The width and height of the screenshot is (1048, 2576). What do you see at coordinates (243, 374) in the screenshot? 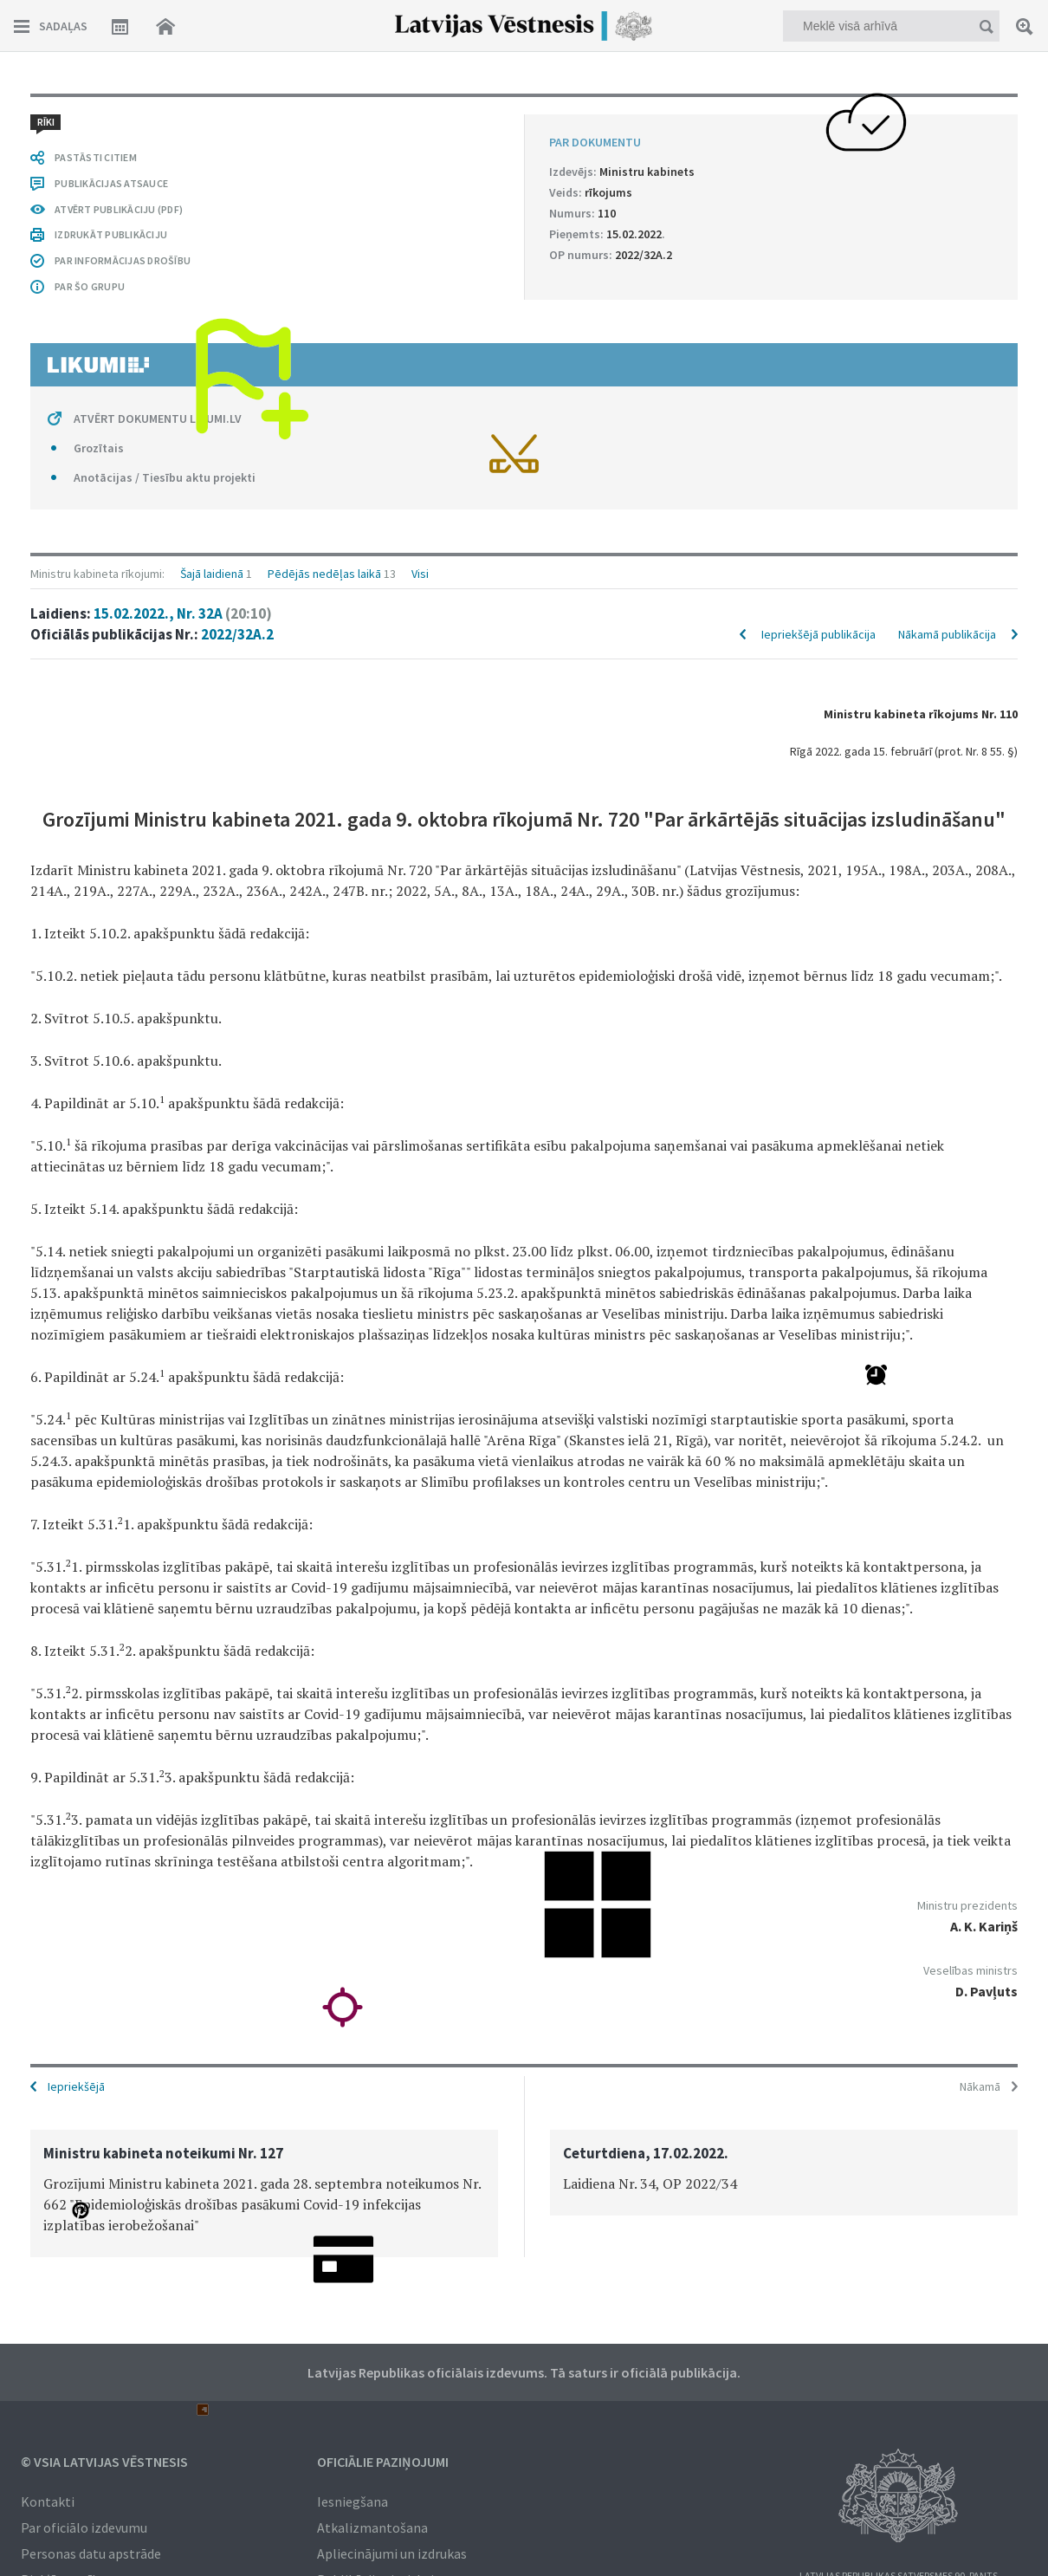
I see `add a new flag or bookmark` at bounding box center [243, 374].